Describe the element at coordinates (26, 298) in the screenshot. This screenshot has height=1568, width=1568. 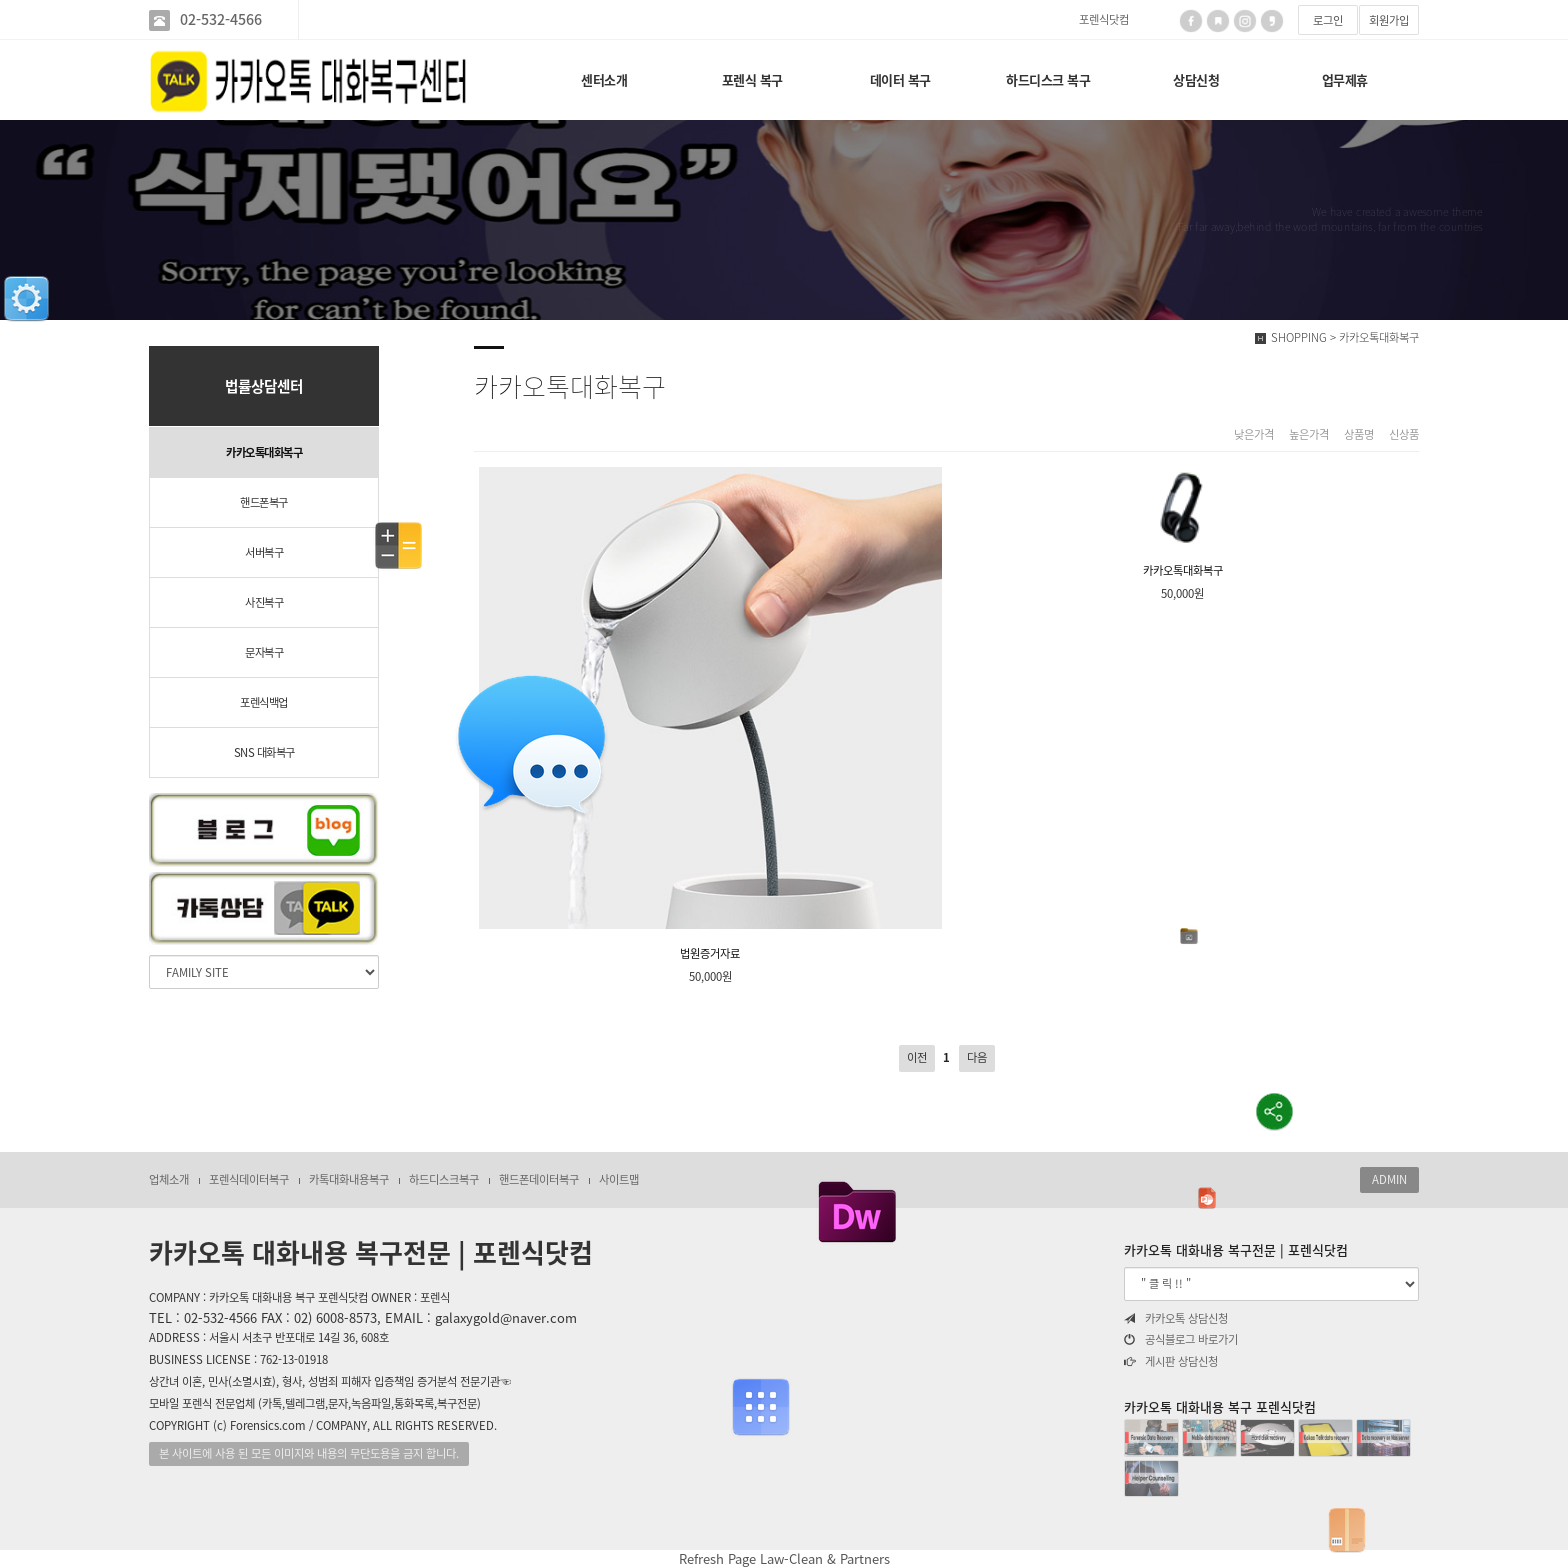
I see `ms-dos executable file type indicator` at that location.